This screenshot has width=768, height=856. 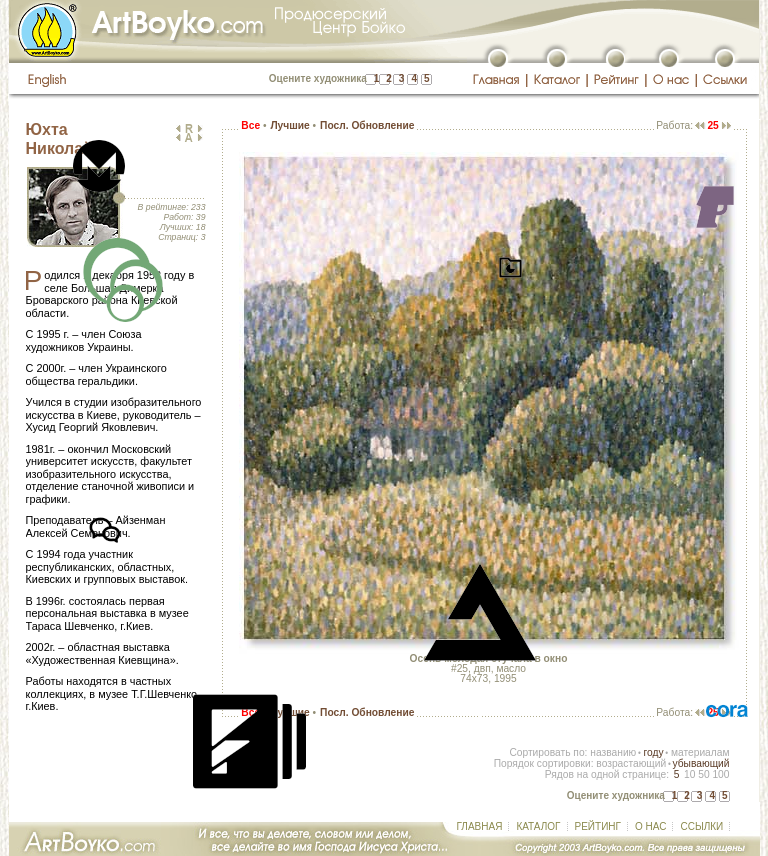 What do you see at coordinates (249, 741) in the screenshot?
I see `open Formstack form builder` at bounding box center [249, 741].